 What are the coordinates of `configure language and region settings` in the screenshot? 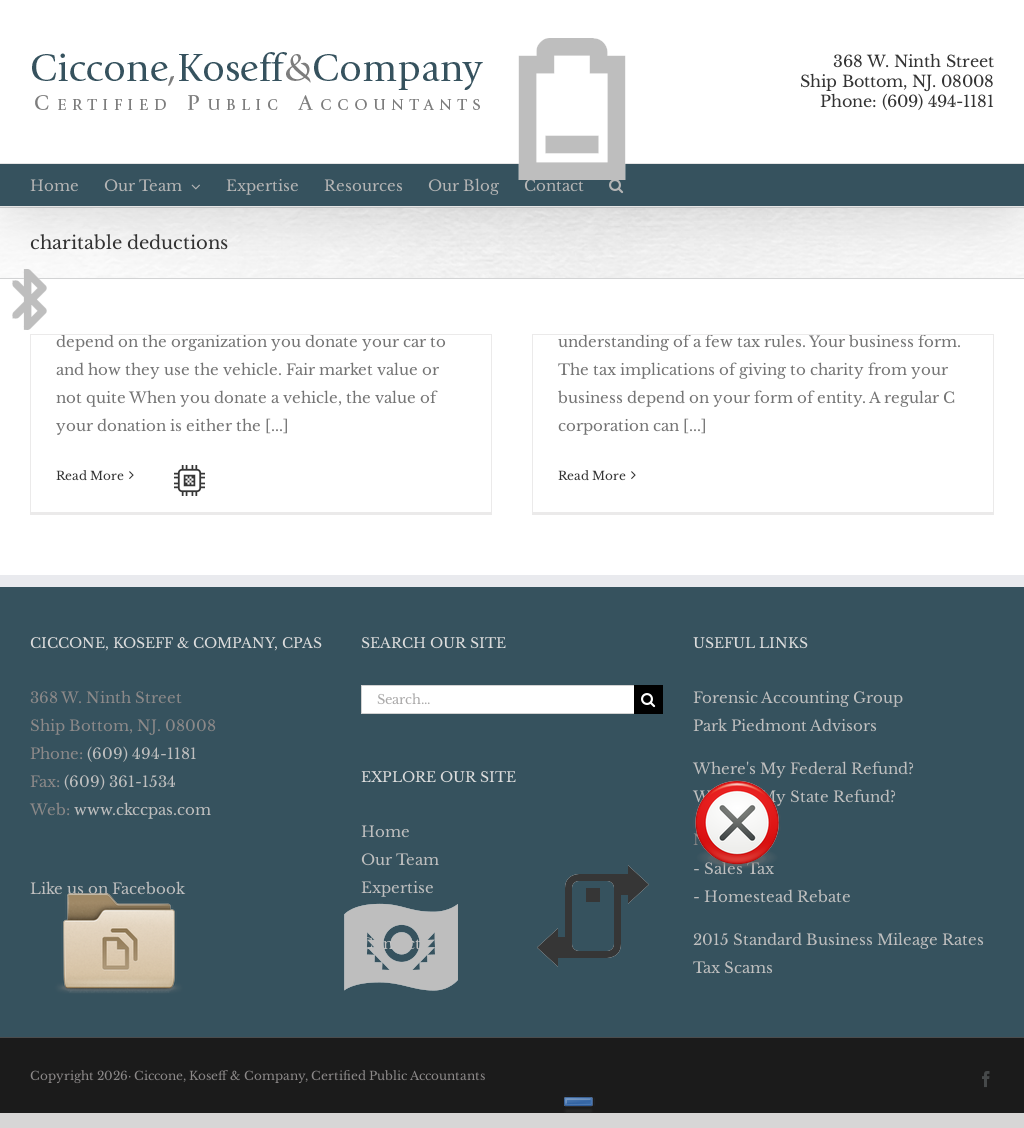 It's located at (404, 947).